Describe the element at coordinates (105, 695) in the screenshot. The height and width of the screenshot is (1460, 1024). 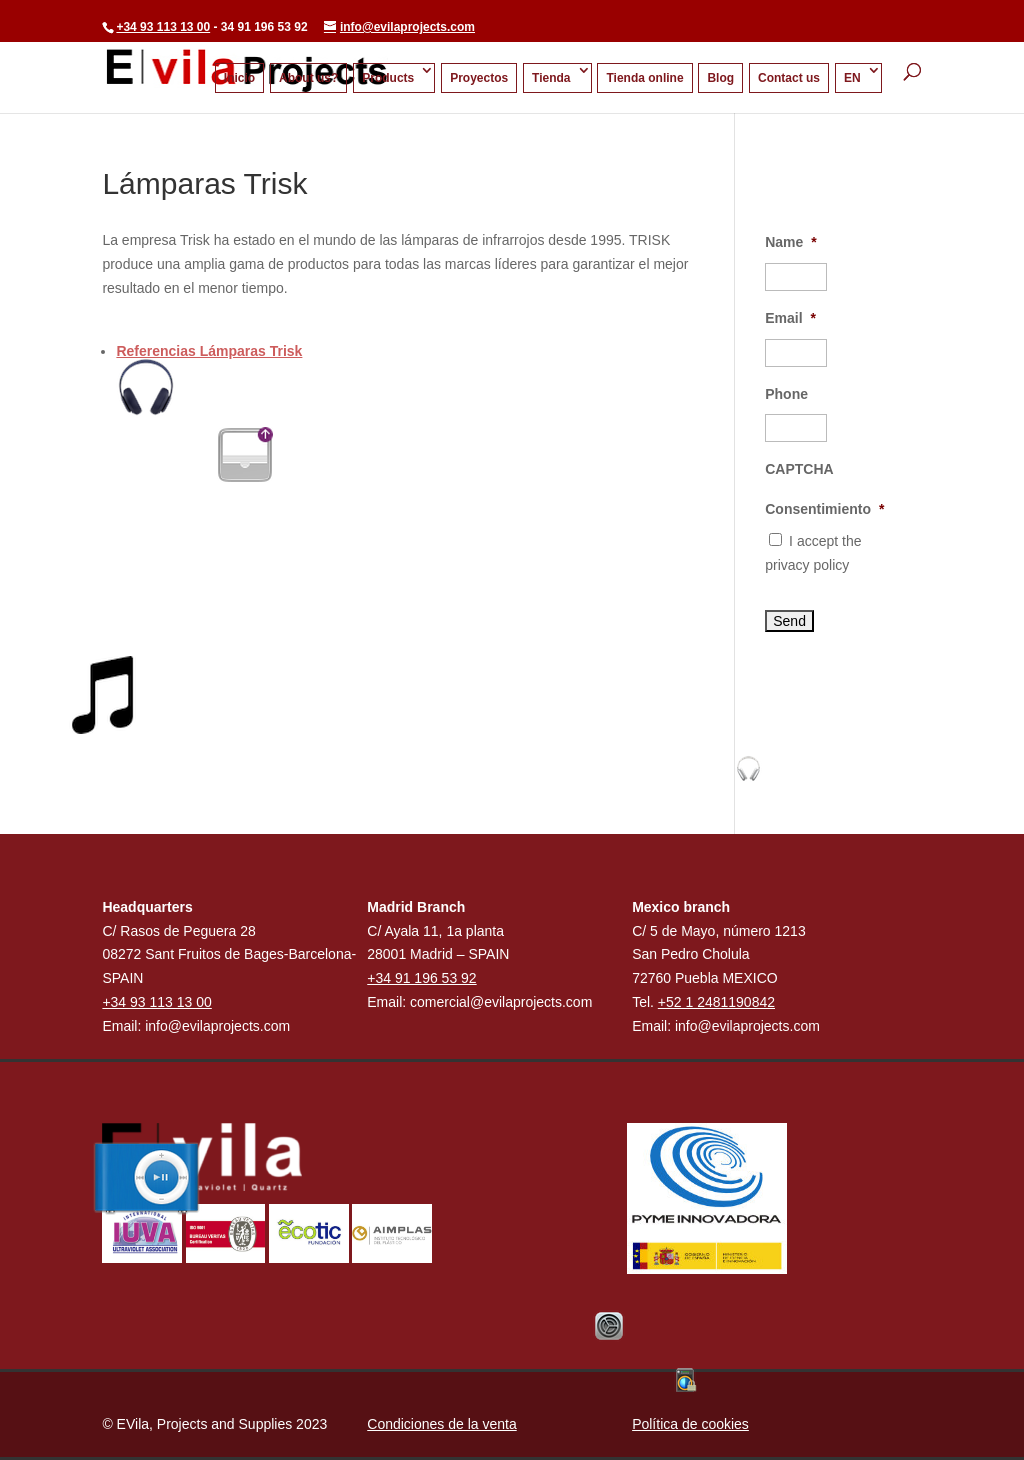
I see `access your music folder in the sidebar` at that location.